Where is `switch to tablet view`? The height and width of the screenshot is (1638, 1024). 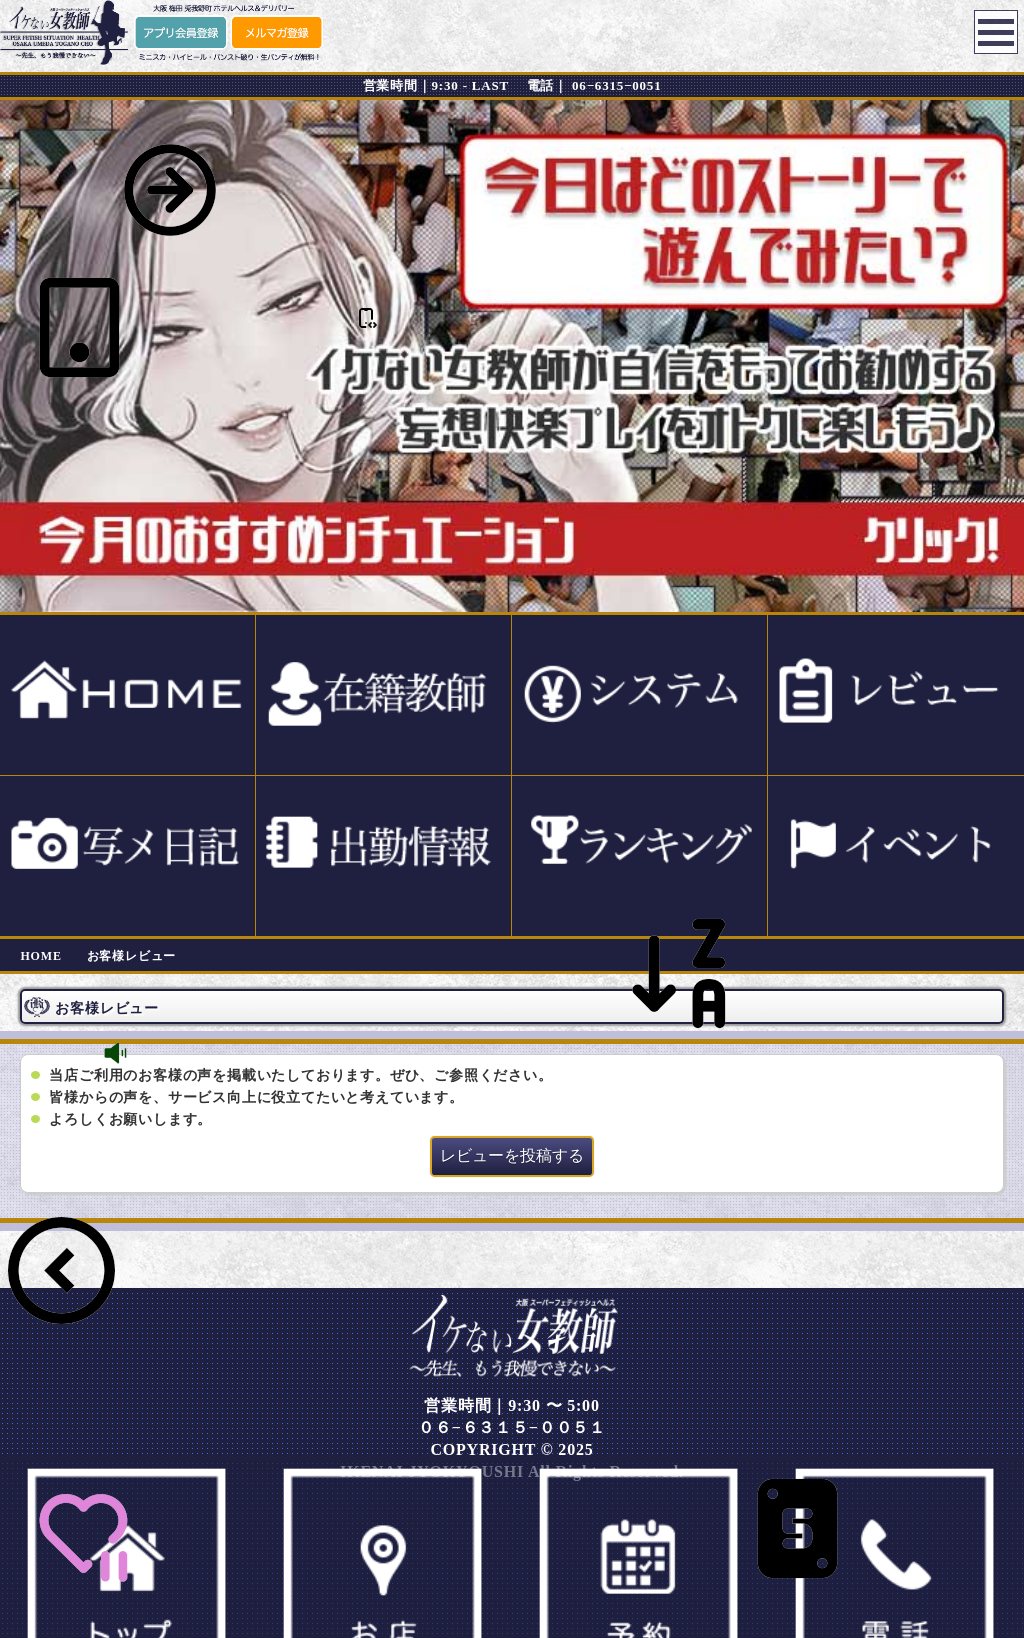
switch to tablet view is located at coordinates (79, 327).